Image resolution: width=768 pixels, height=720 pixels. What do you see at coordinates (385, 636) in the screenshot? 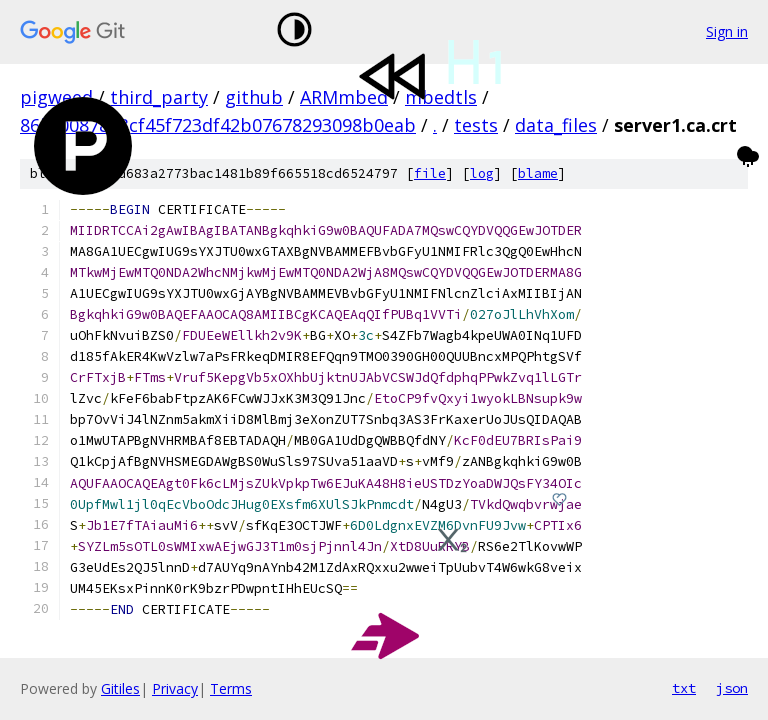
I see `streamrunners app or service logo` at bounding box center [385, 636].